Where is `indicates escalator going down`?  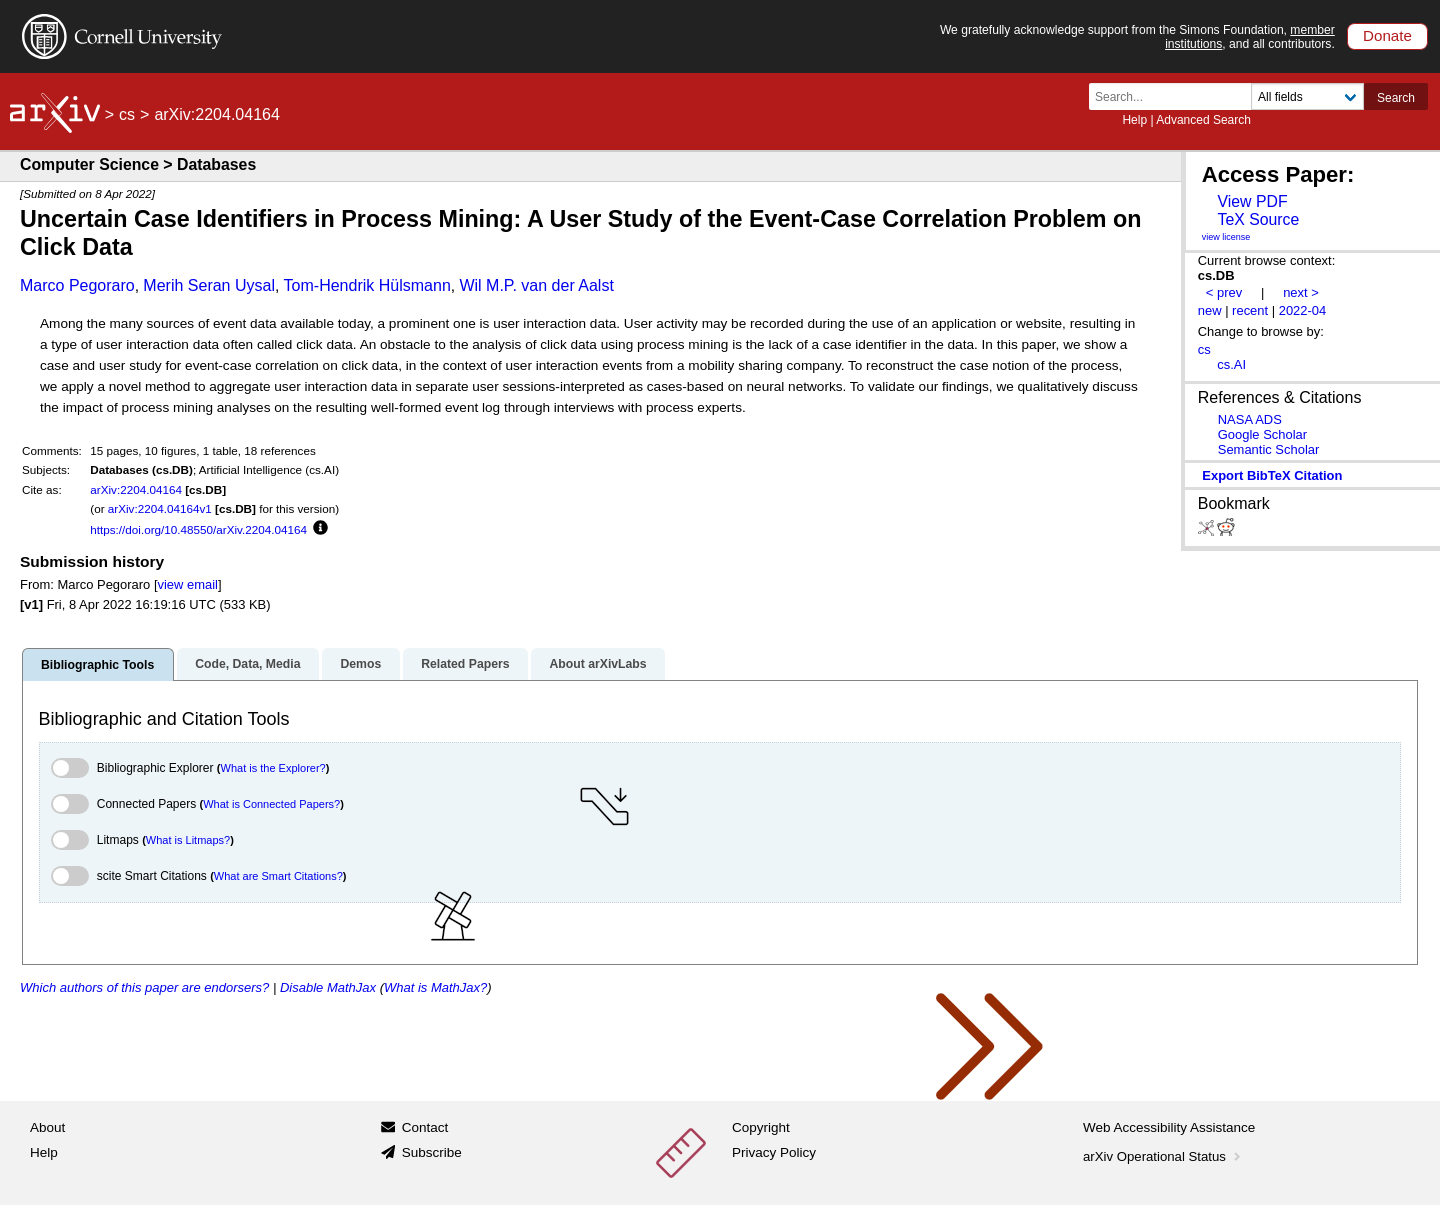
indicates escalator going down is located at coordinates (604, 806).